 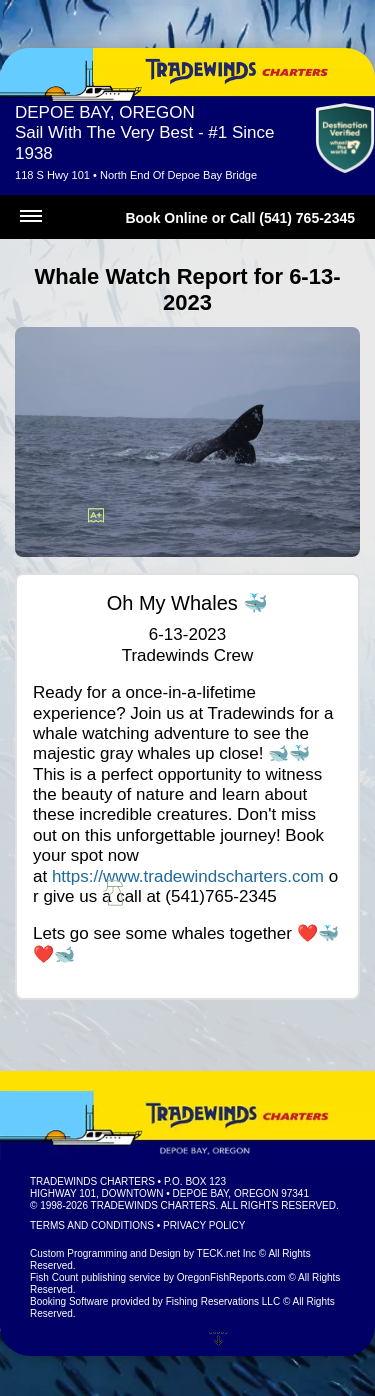 What do you see at coordinates (218, 1338) in the screenshot?
I see `expand collapsed content below` at bounding box center [218, 1338].